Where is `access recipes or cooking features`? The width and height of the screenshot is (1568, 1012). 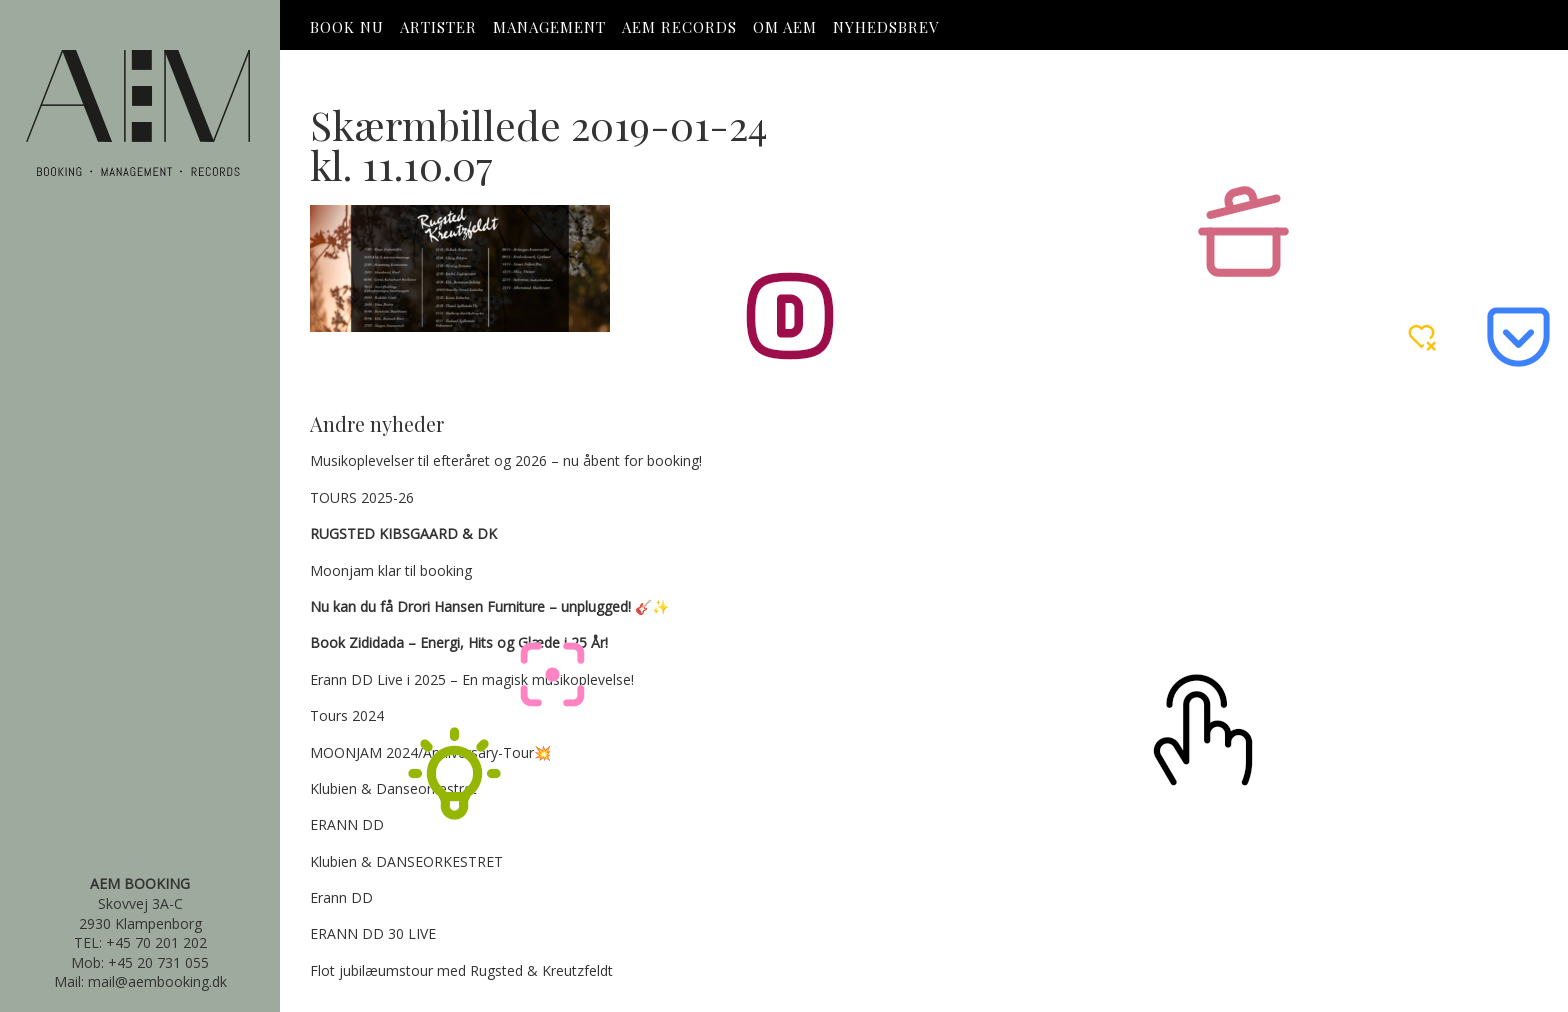
access recipes or cooking features is located at coordinates (1243, 231).